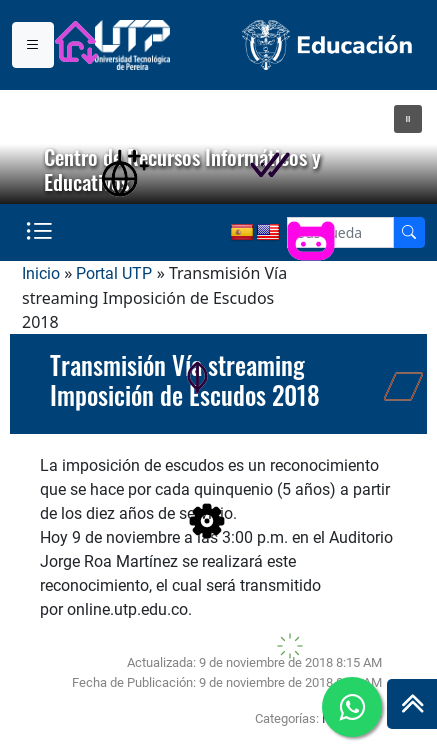 This screenshot has height=744, width=437. Describe the element at coordinates (269, 165) in the screenshot. I see `indicates message has been read` at that location.